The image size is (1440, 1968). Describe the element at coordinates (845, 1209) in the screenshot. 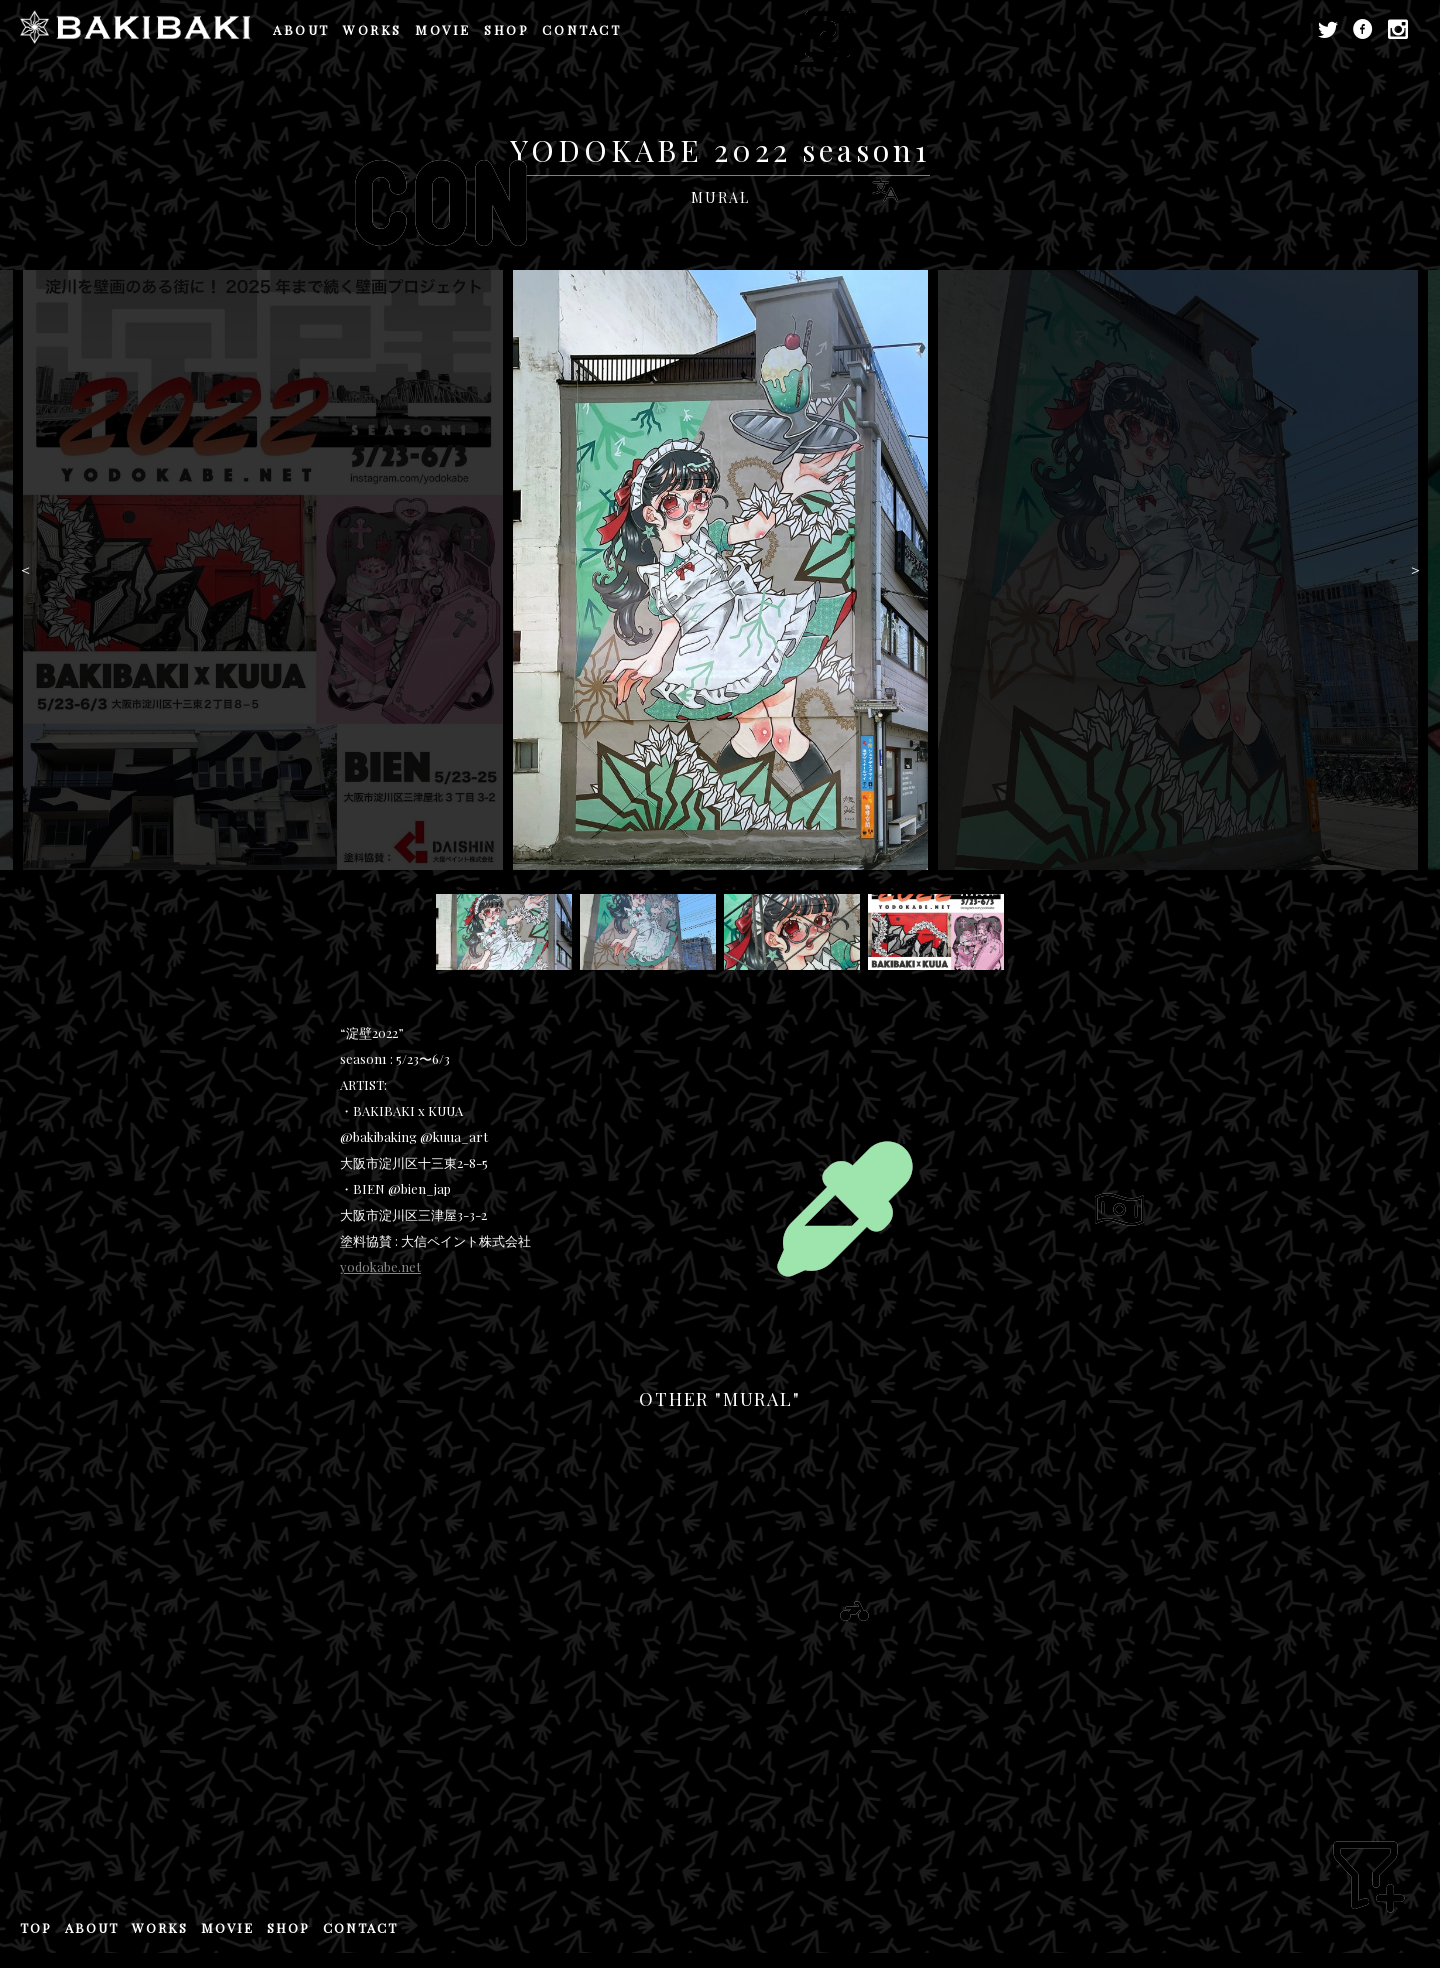

I see `pick a color from the canvas` at that location.